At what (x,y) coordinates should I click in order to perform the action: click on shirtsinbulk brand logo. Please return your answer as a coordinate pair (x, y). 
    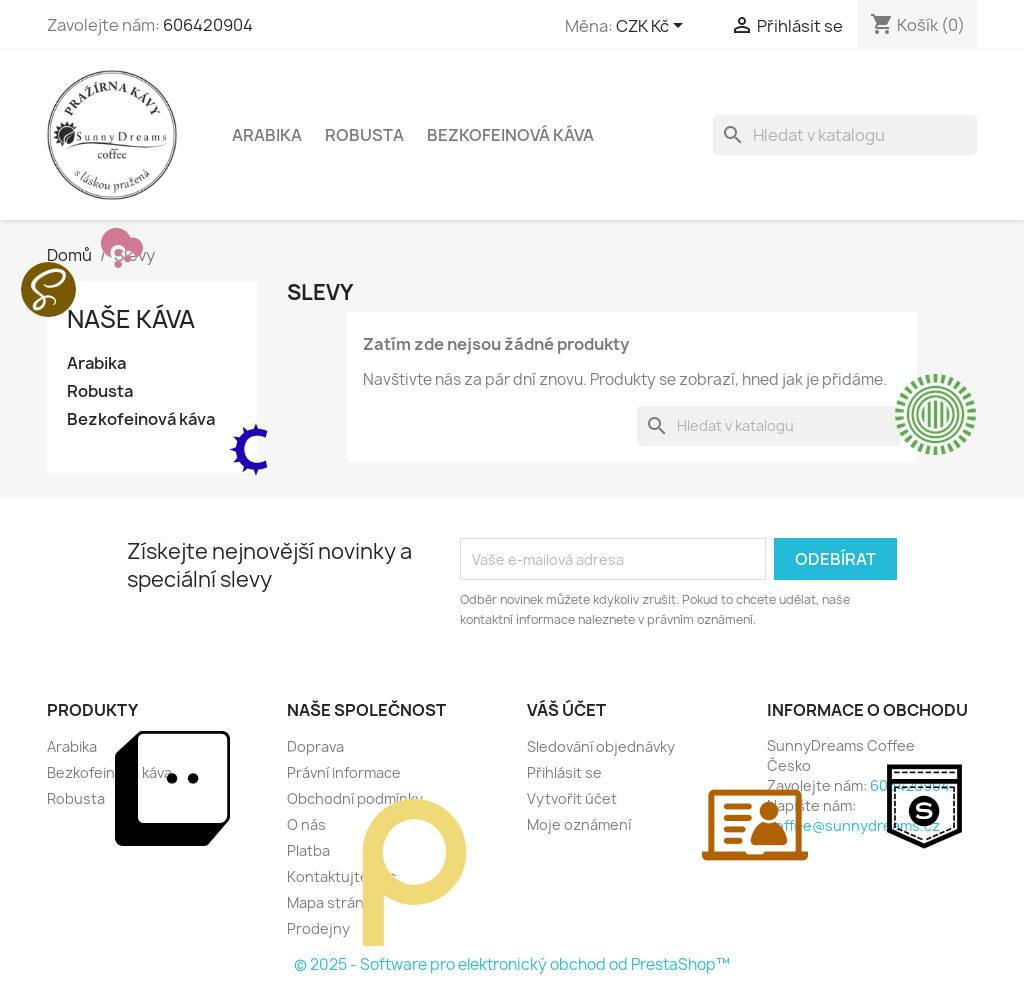
    Looking at the image, I should click on (924, 806).